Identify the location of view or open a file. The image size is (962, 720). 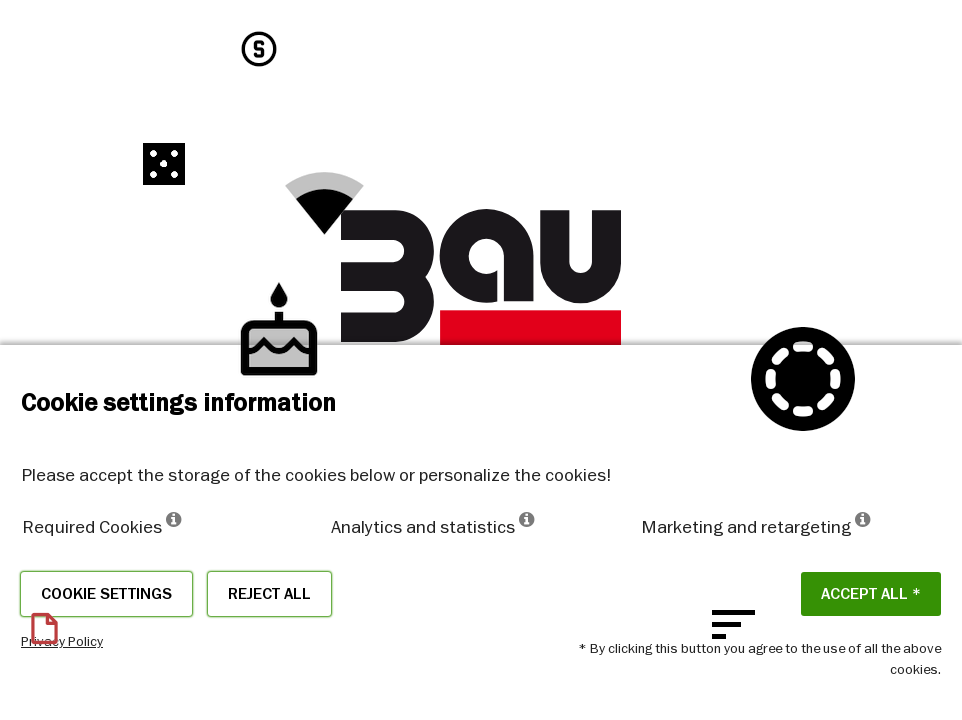
(44, 628).